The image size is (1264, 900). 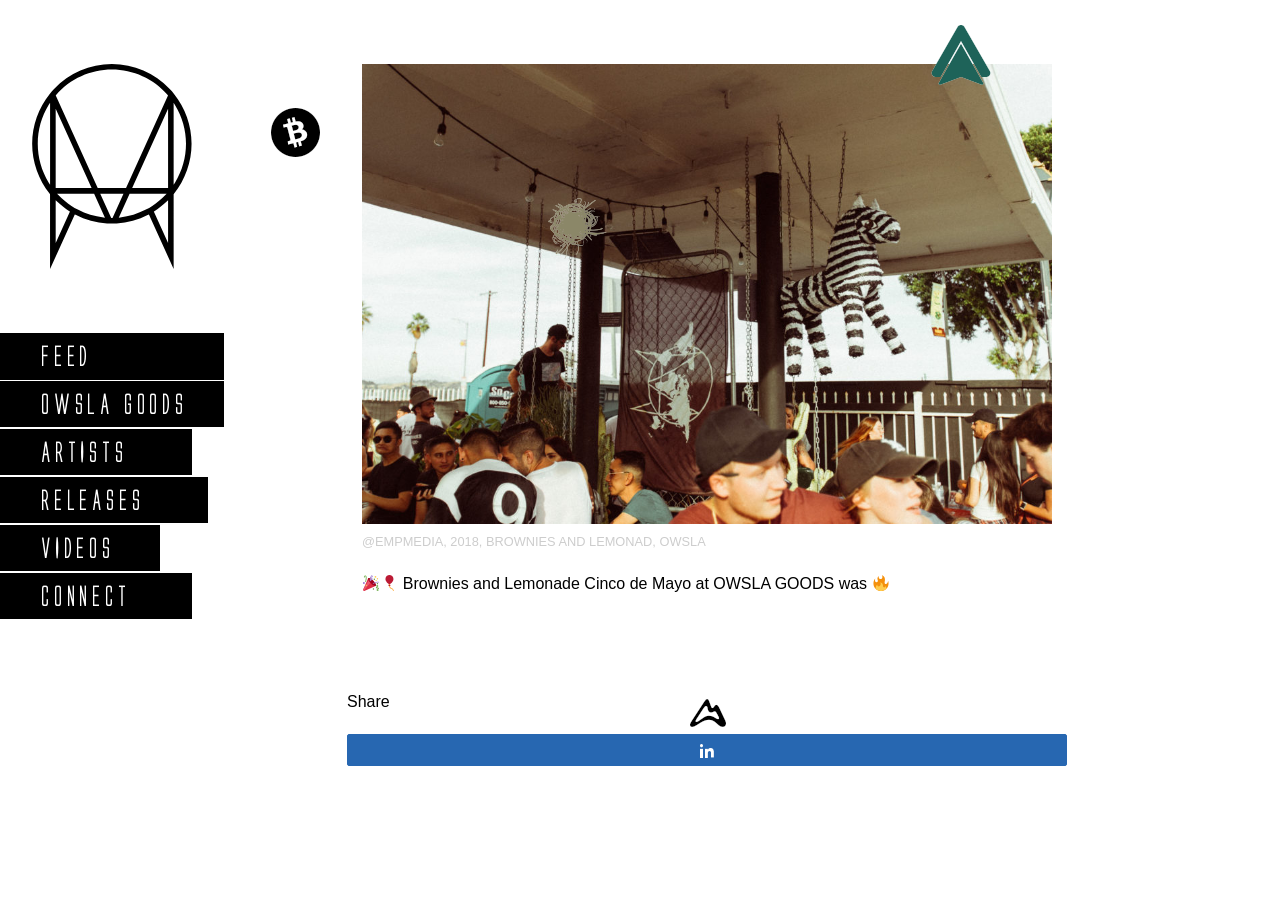 I want to click on visit habr technology blog platform, so click(x=577, y=228).